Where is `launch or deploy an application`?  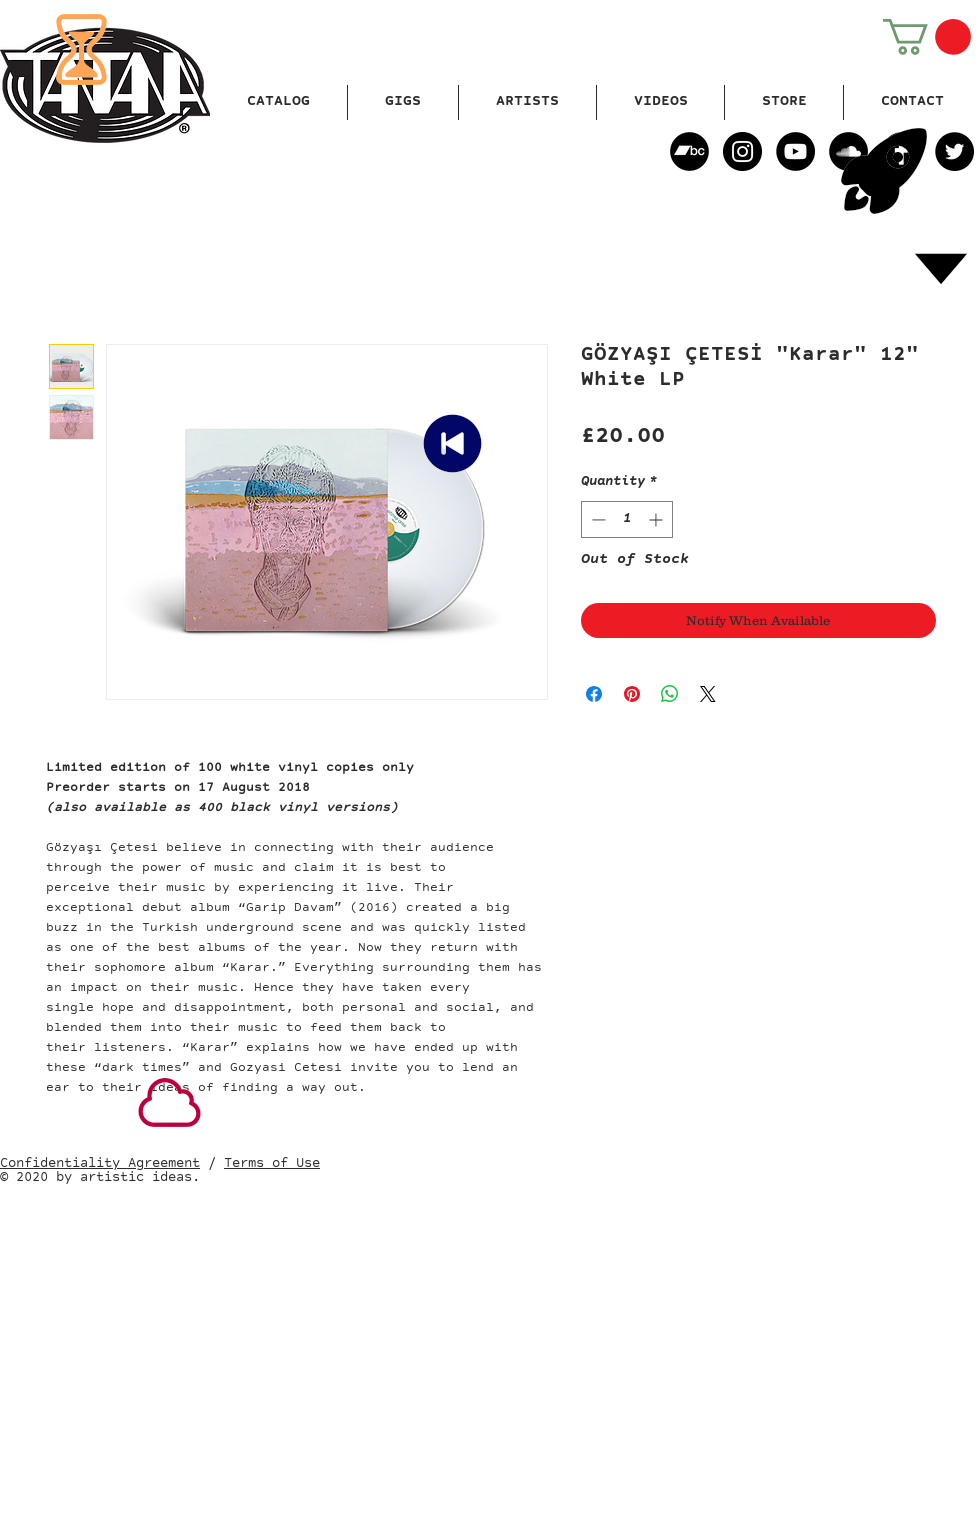
launch or deploy an application is located at coordinates (884, 171).